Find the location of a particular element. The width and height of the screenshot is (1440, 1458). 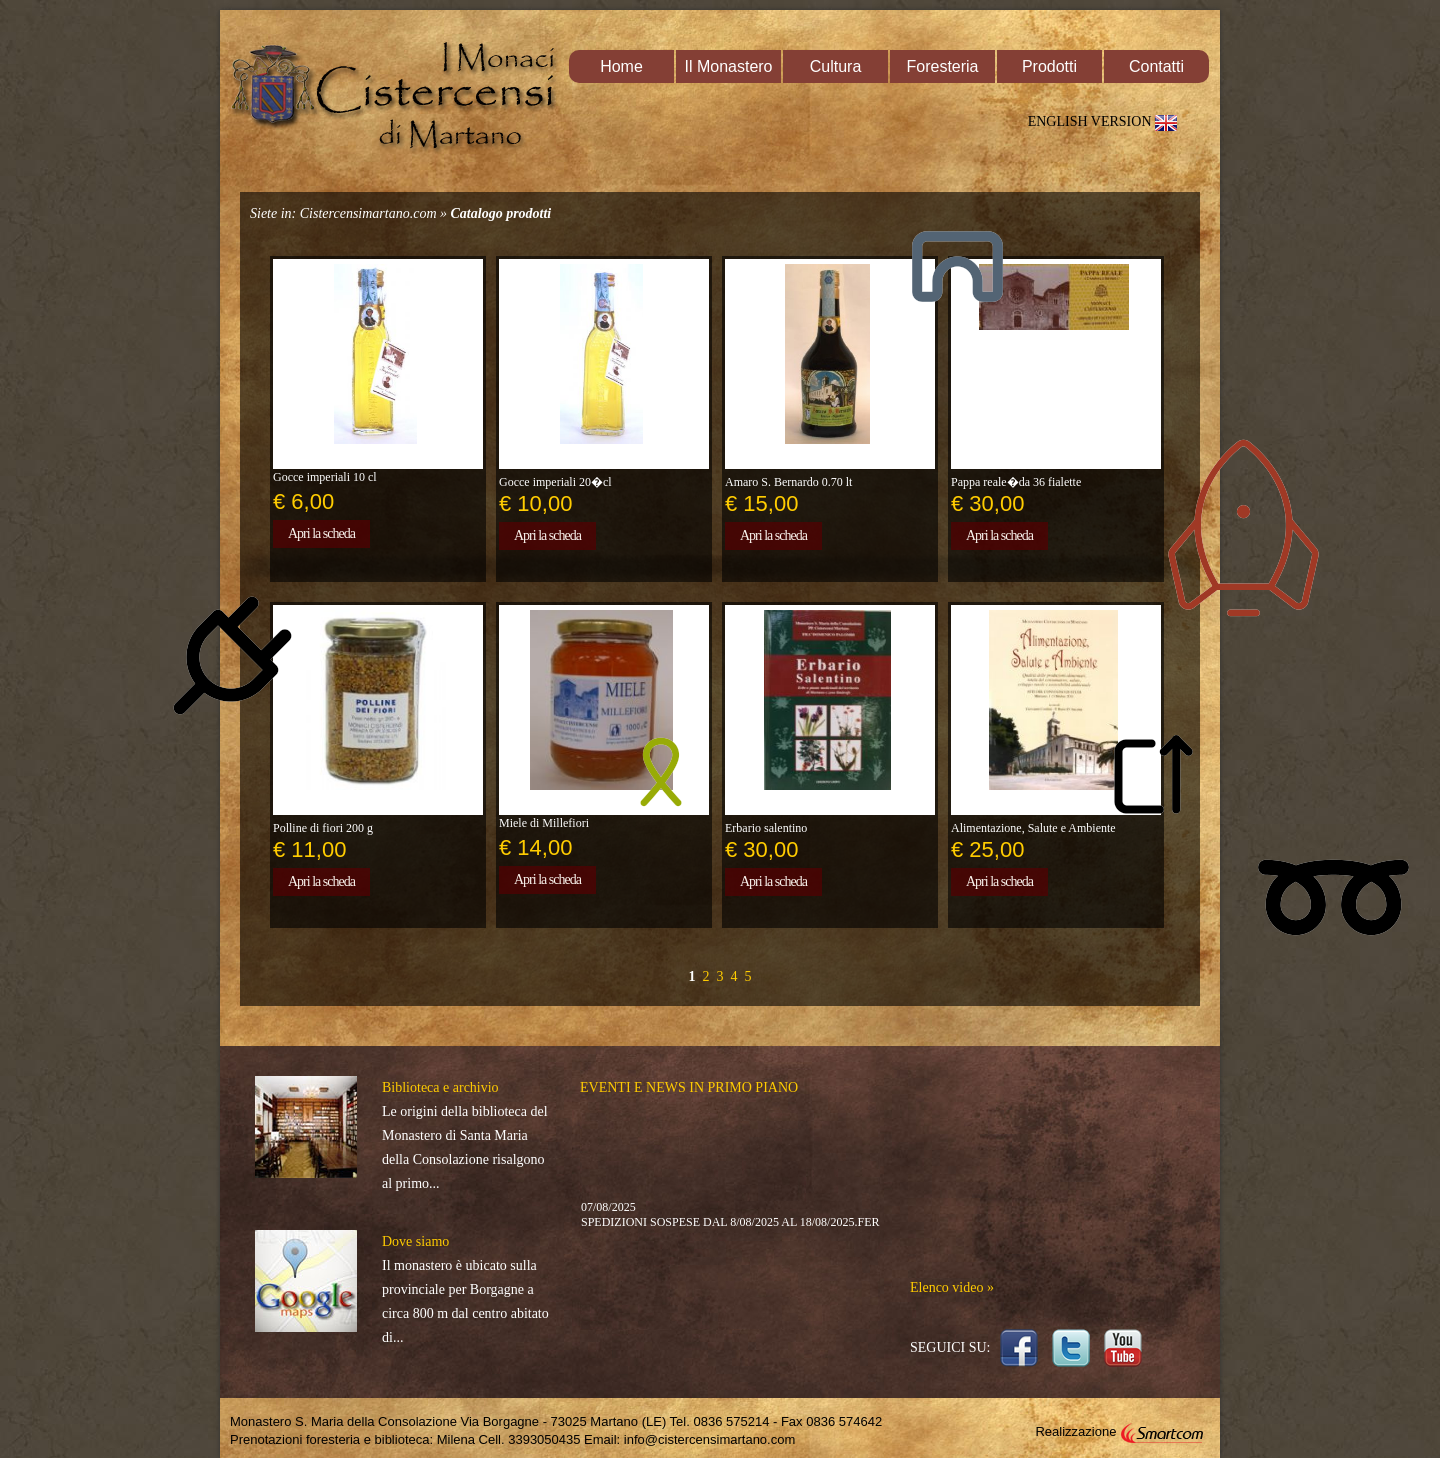

auto-fit content to top edge is located at coordinates (1151, 776).